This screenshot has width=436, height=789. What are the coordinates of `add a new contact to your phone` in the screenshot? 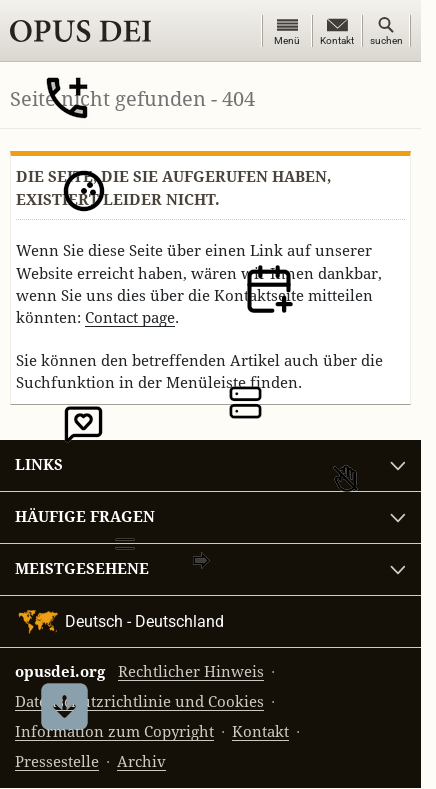 It's located at (67, 98).